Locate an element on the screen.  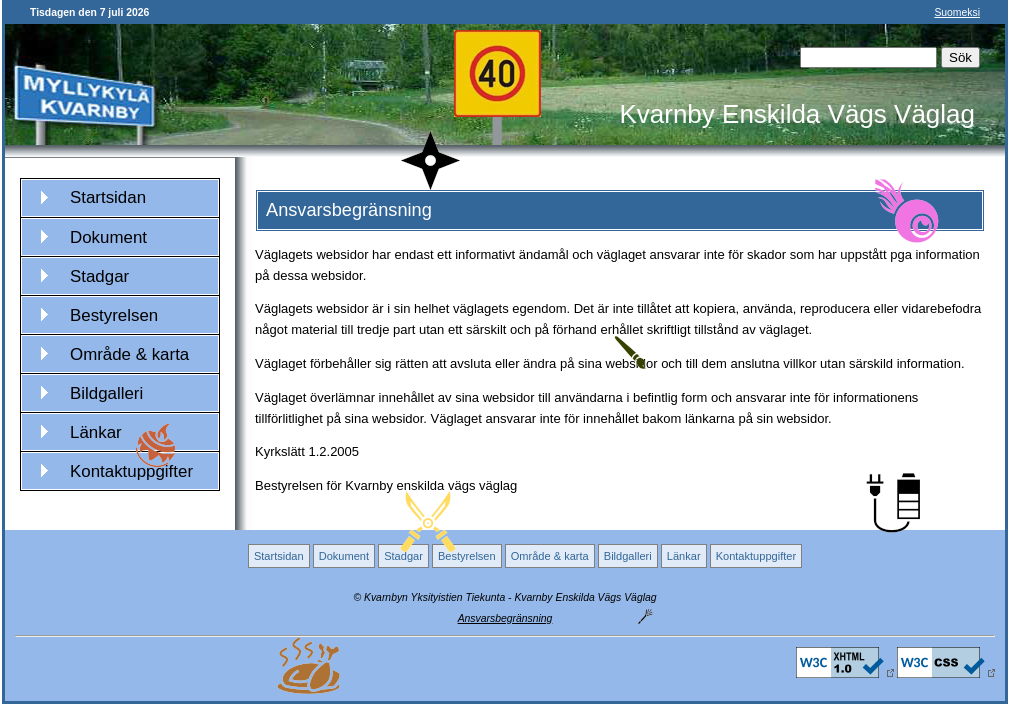
view roasted chicken recipe is located at coordinates (308, 665).